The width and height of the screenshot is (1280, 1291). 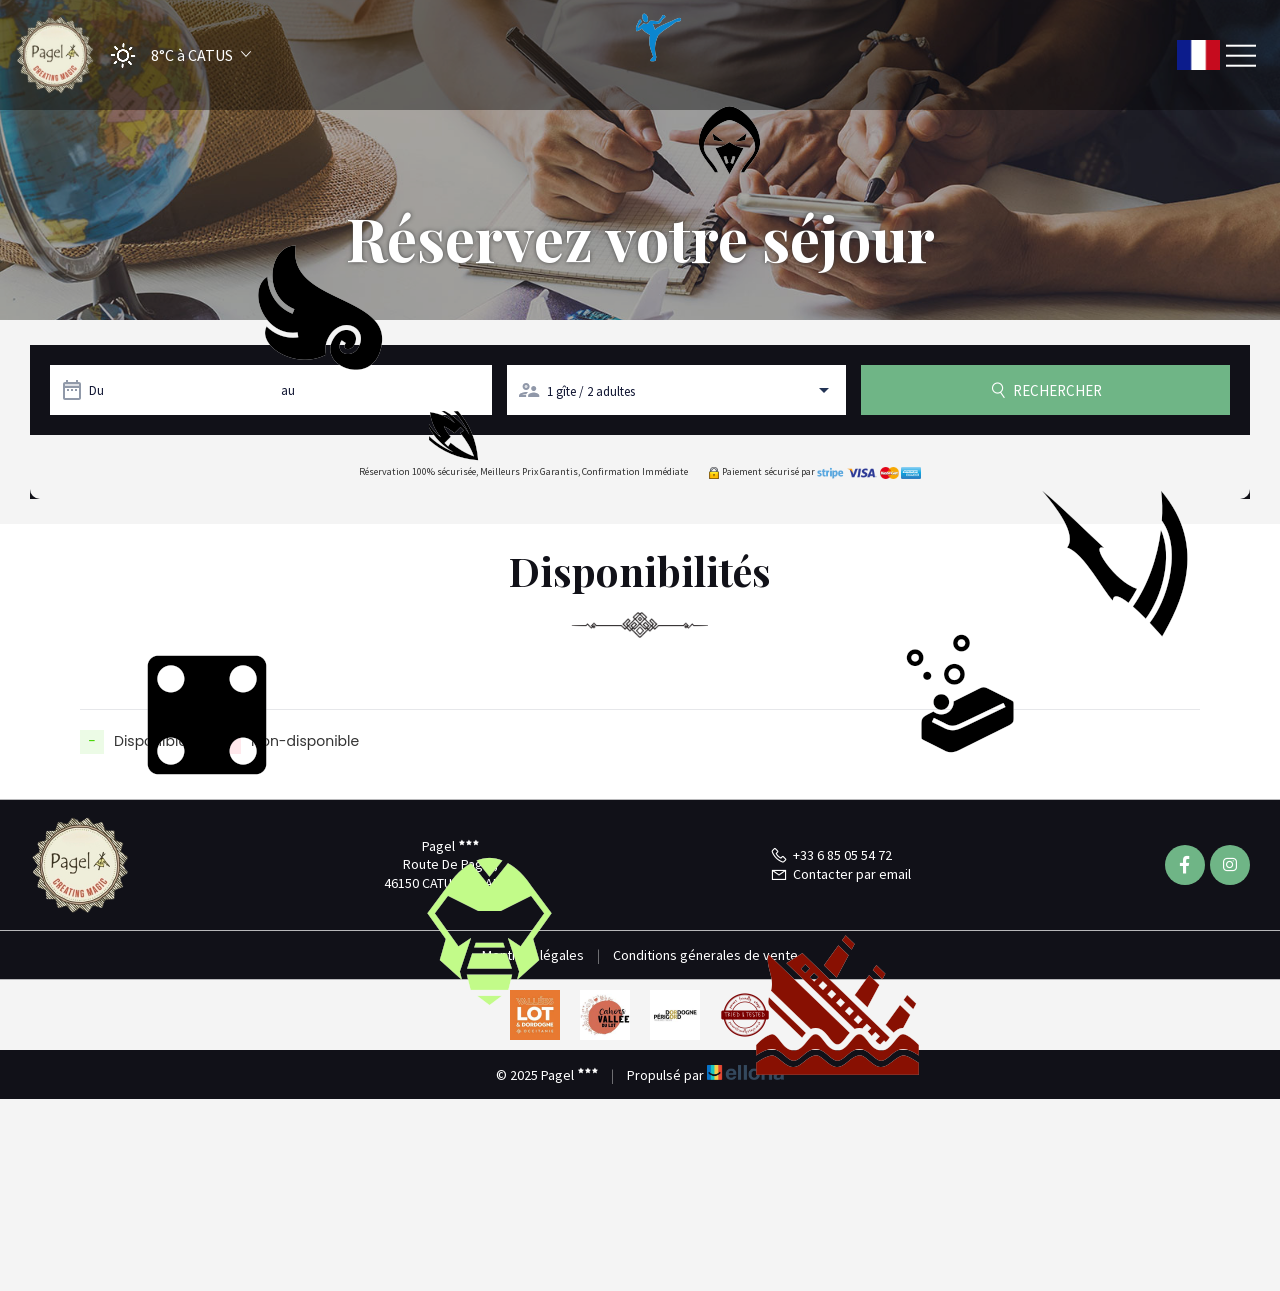 What do you see at coordinates (729, 140) in the screenshot?
I see `select kenku character race` at bounding box center [729, 140].